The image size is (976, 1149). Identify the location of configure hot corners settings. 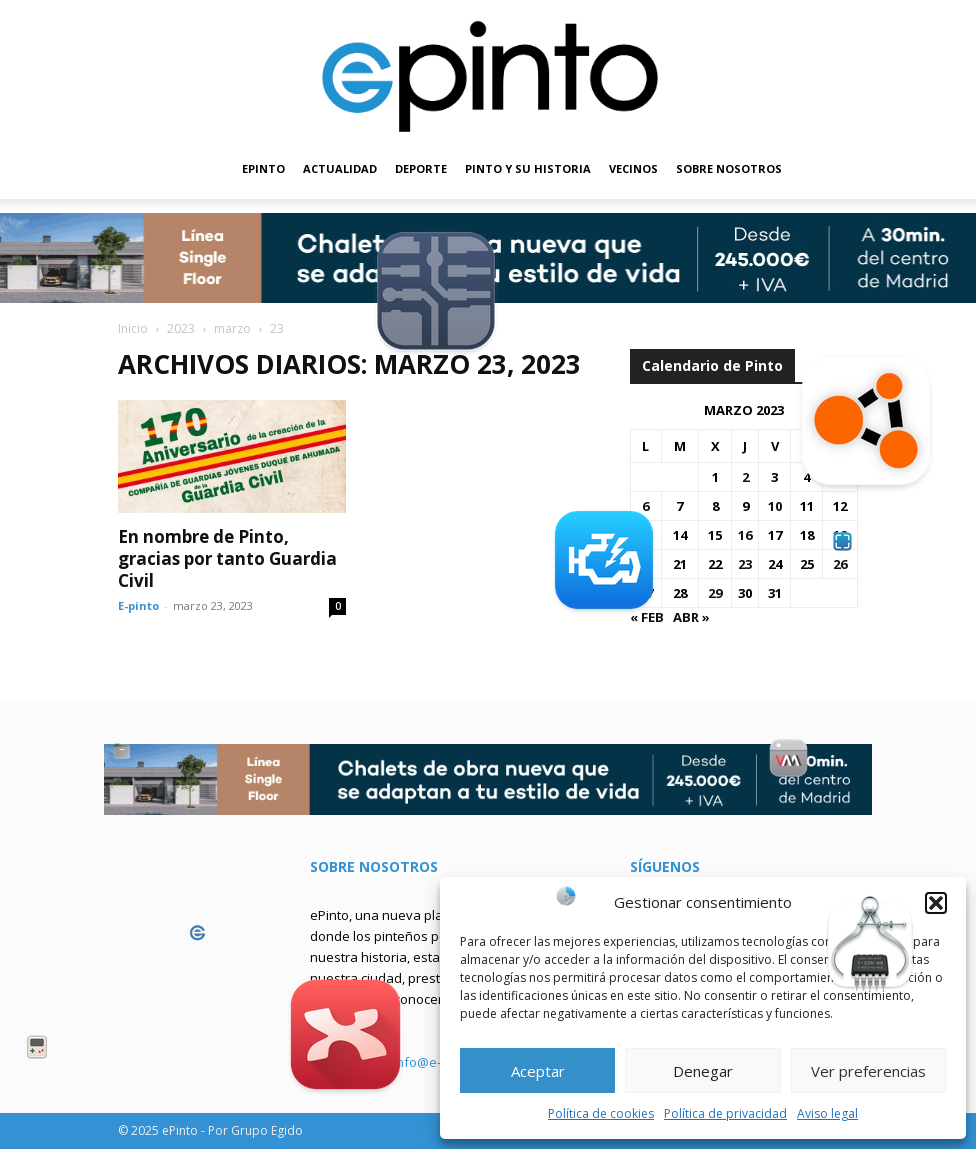
(842, 541).